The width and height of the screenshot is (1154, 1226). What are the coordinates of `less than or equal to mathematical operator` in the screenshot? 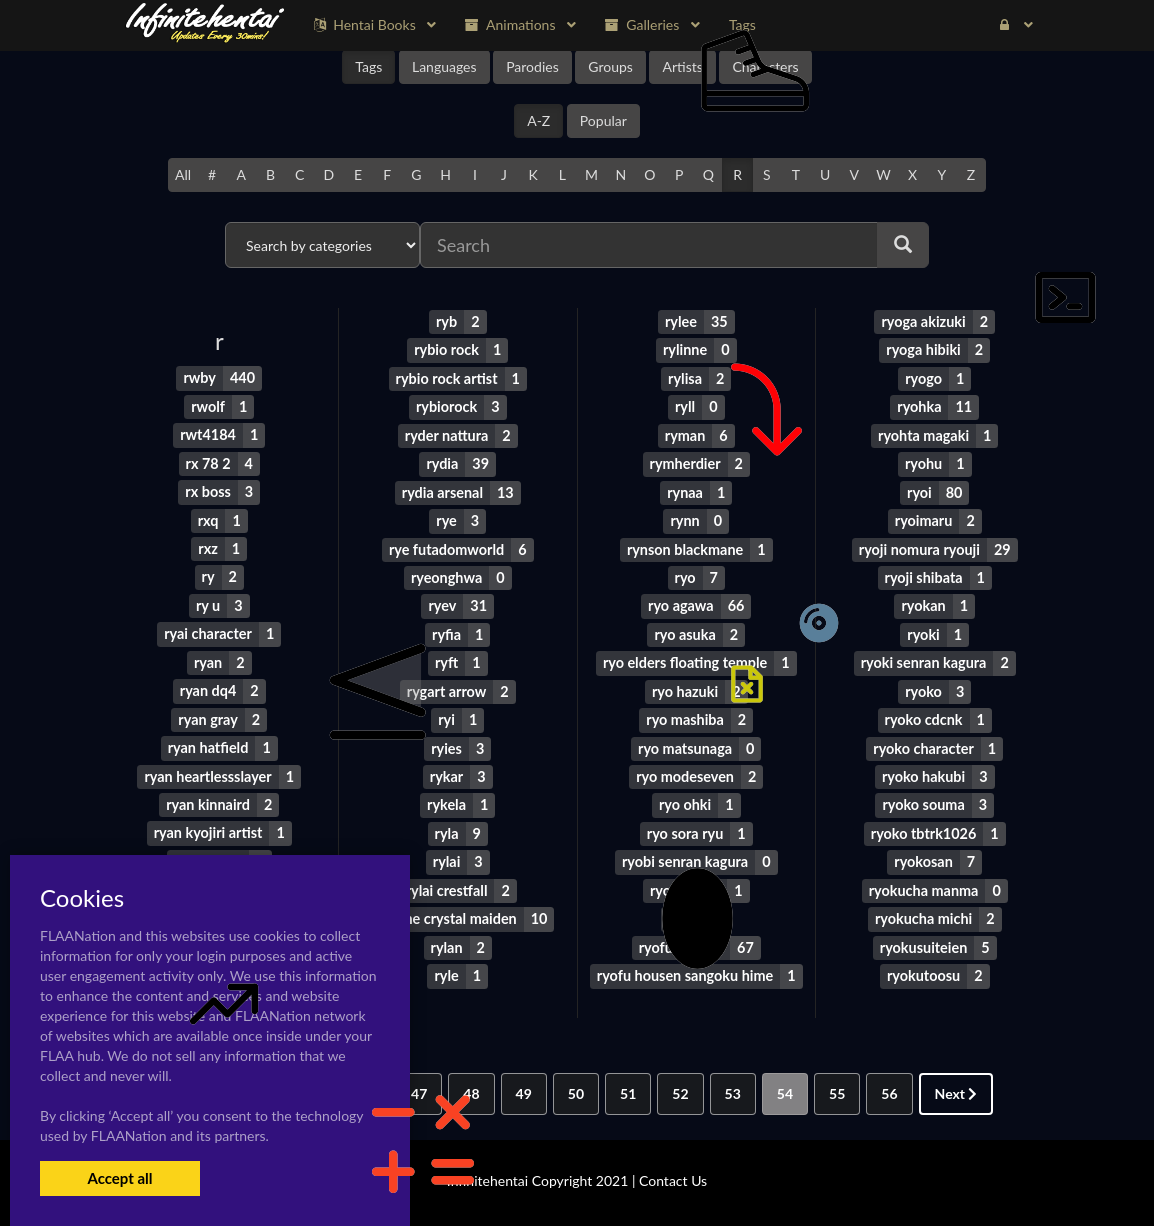 It's located at (380, 694).